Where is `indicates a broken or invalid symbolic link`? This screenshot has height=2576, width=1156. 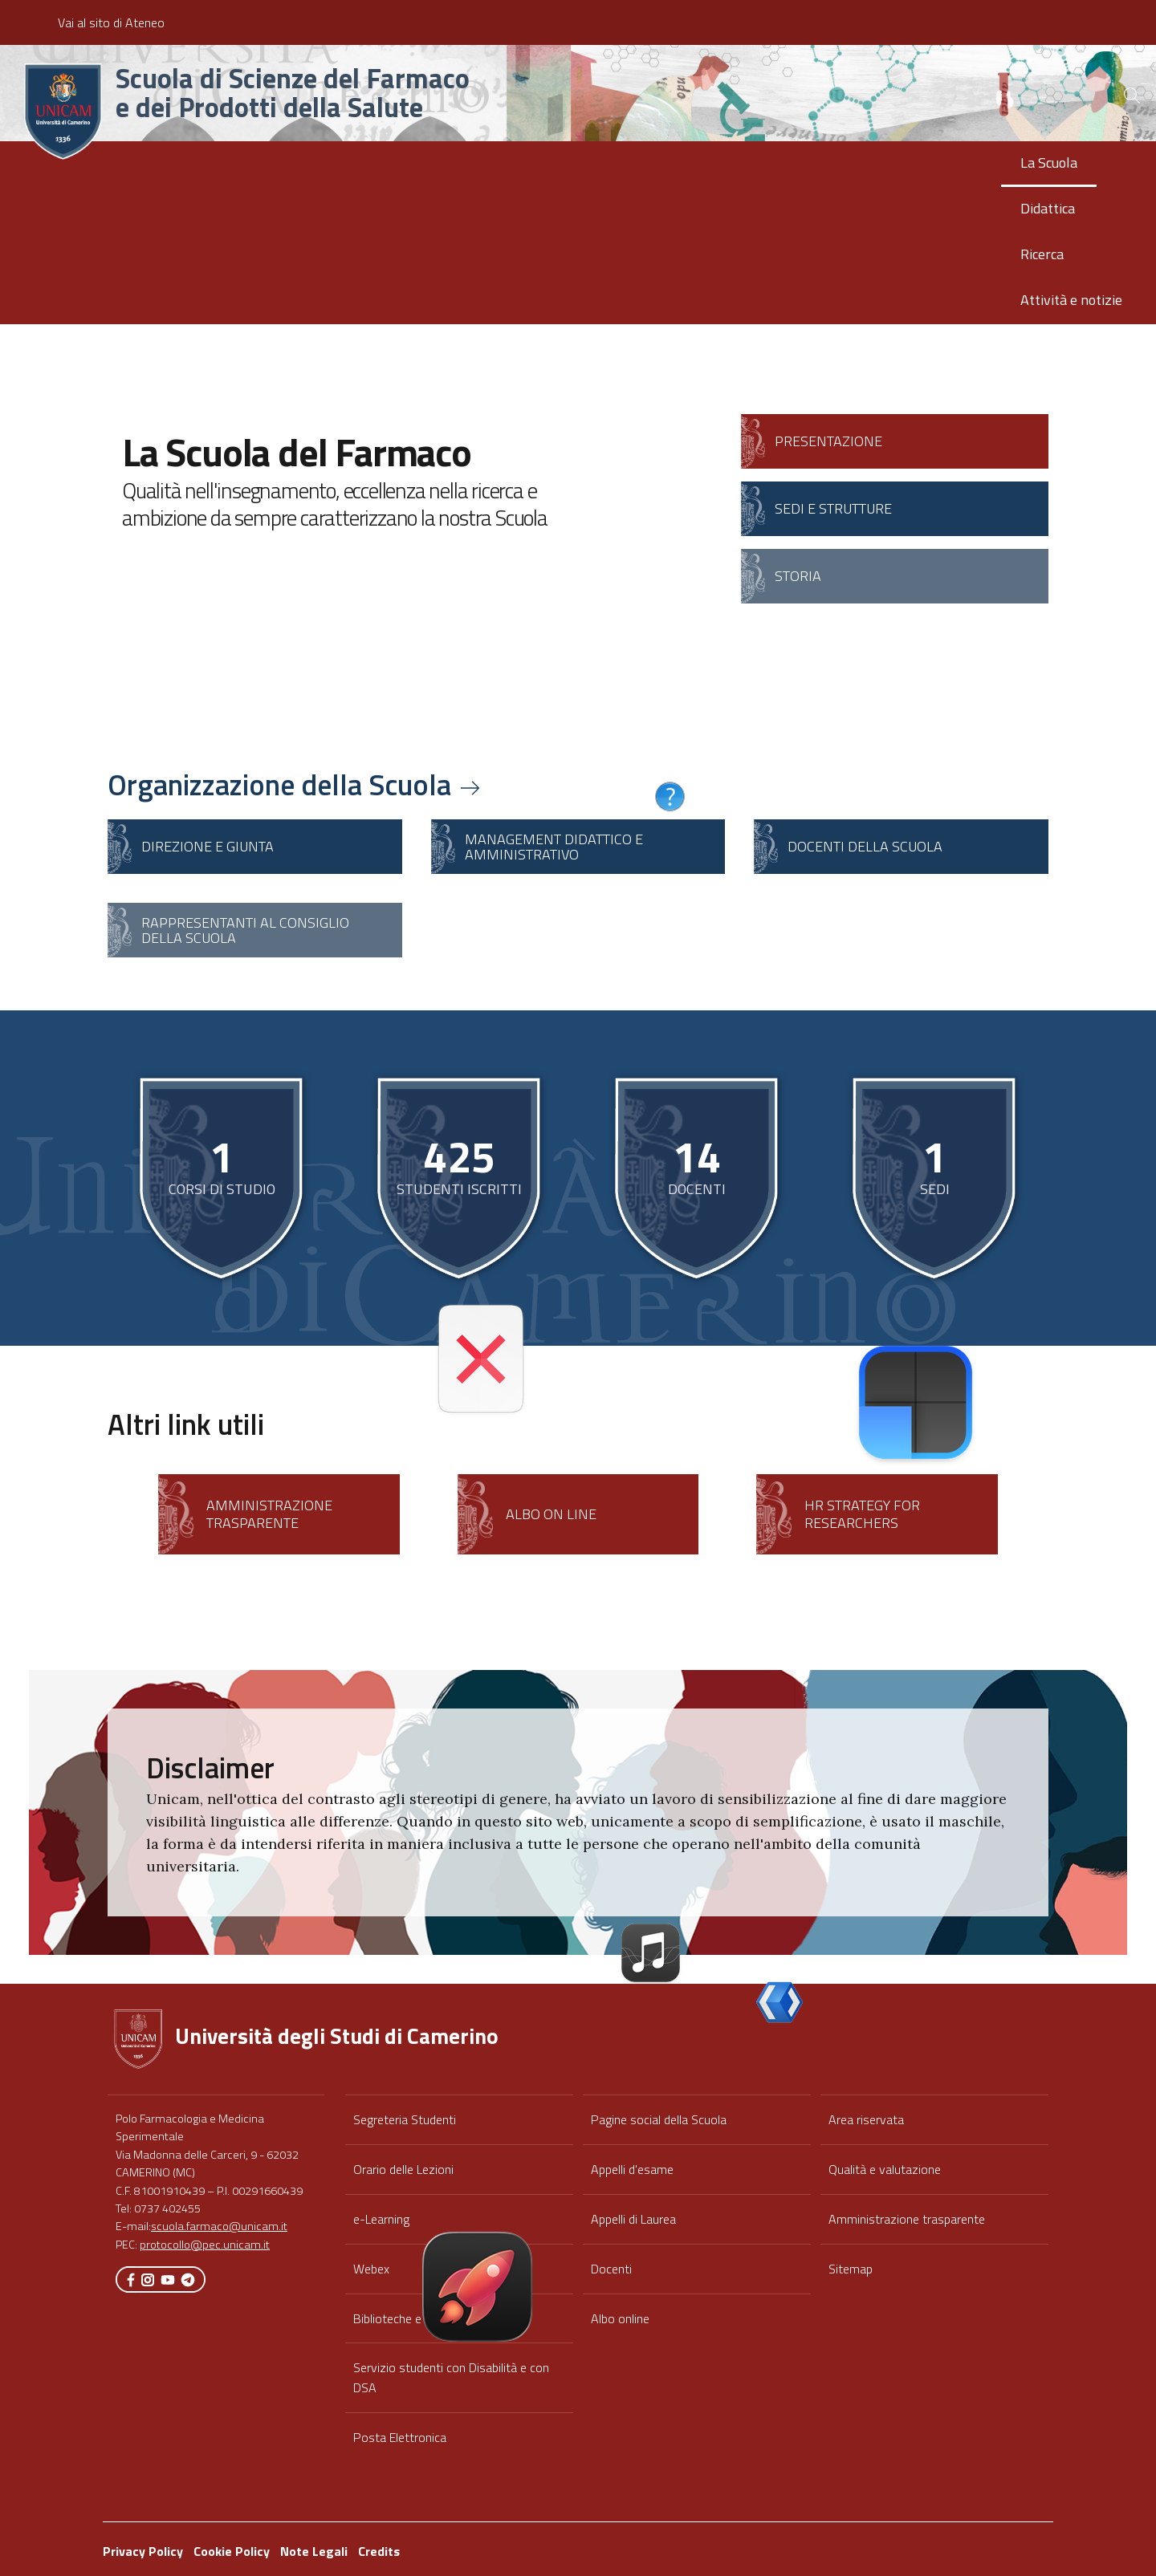 indicates a broken or invalid symbolic link is located at coordinates (481, 1359).